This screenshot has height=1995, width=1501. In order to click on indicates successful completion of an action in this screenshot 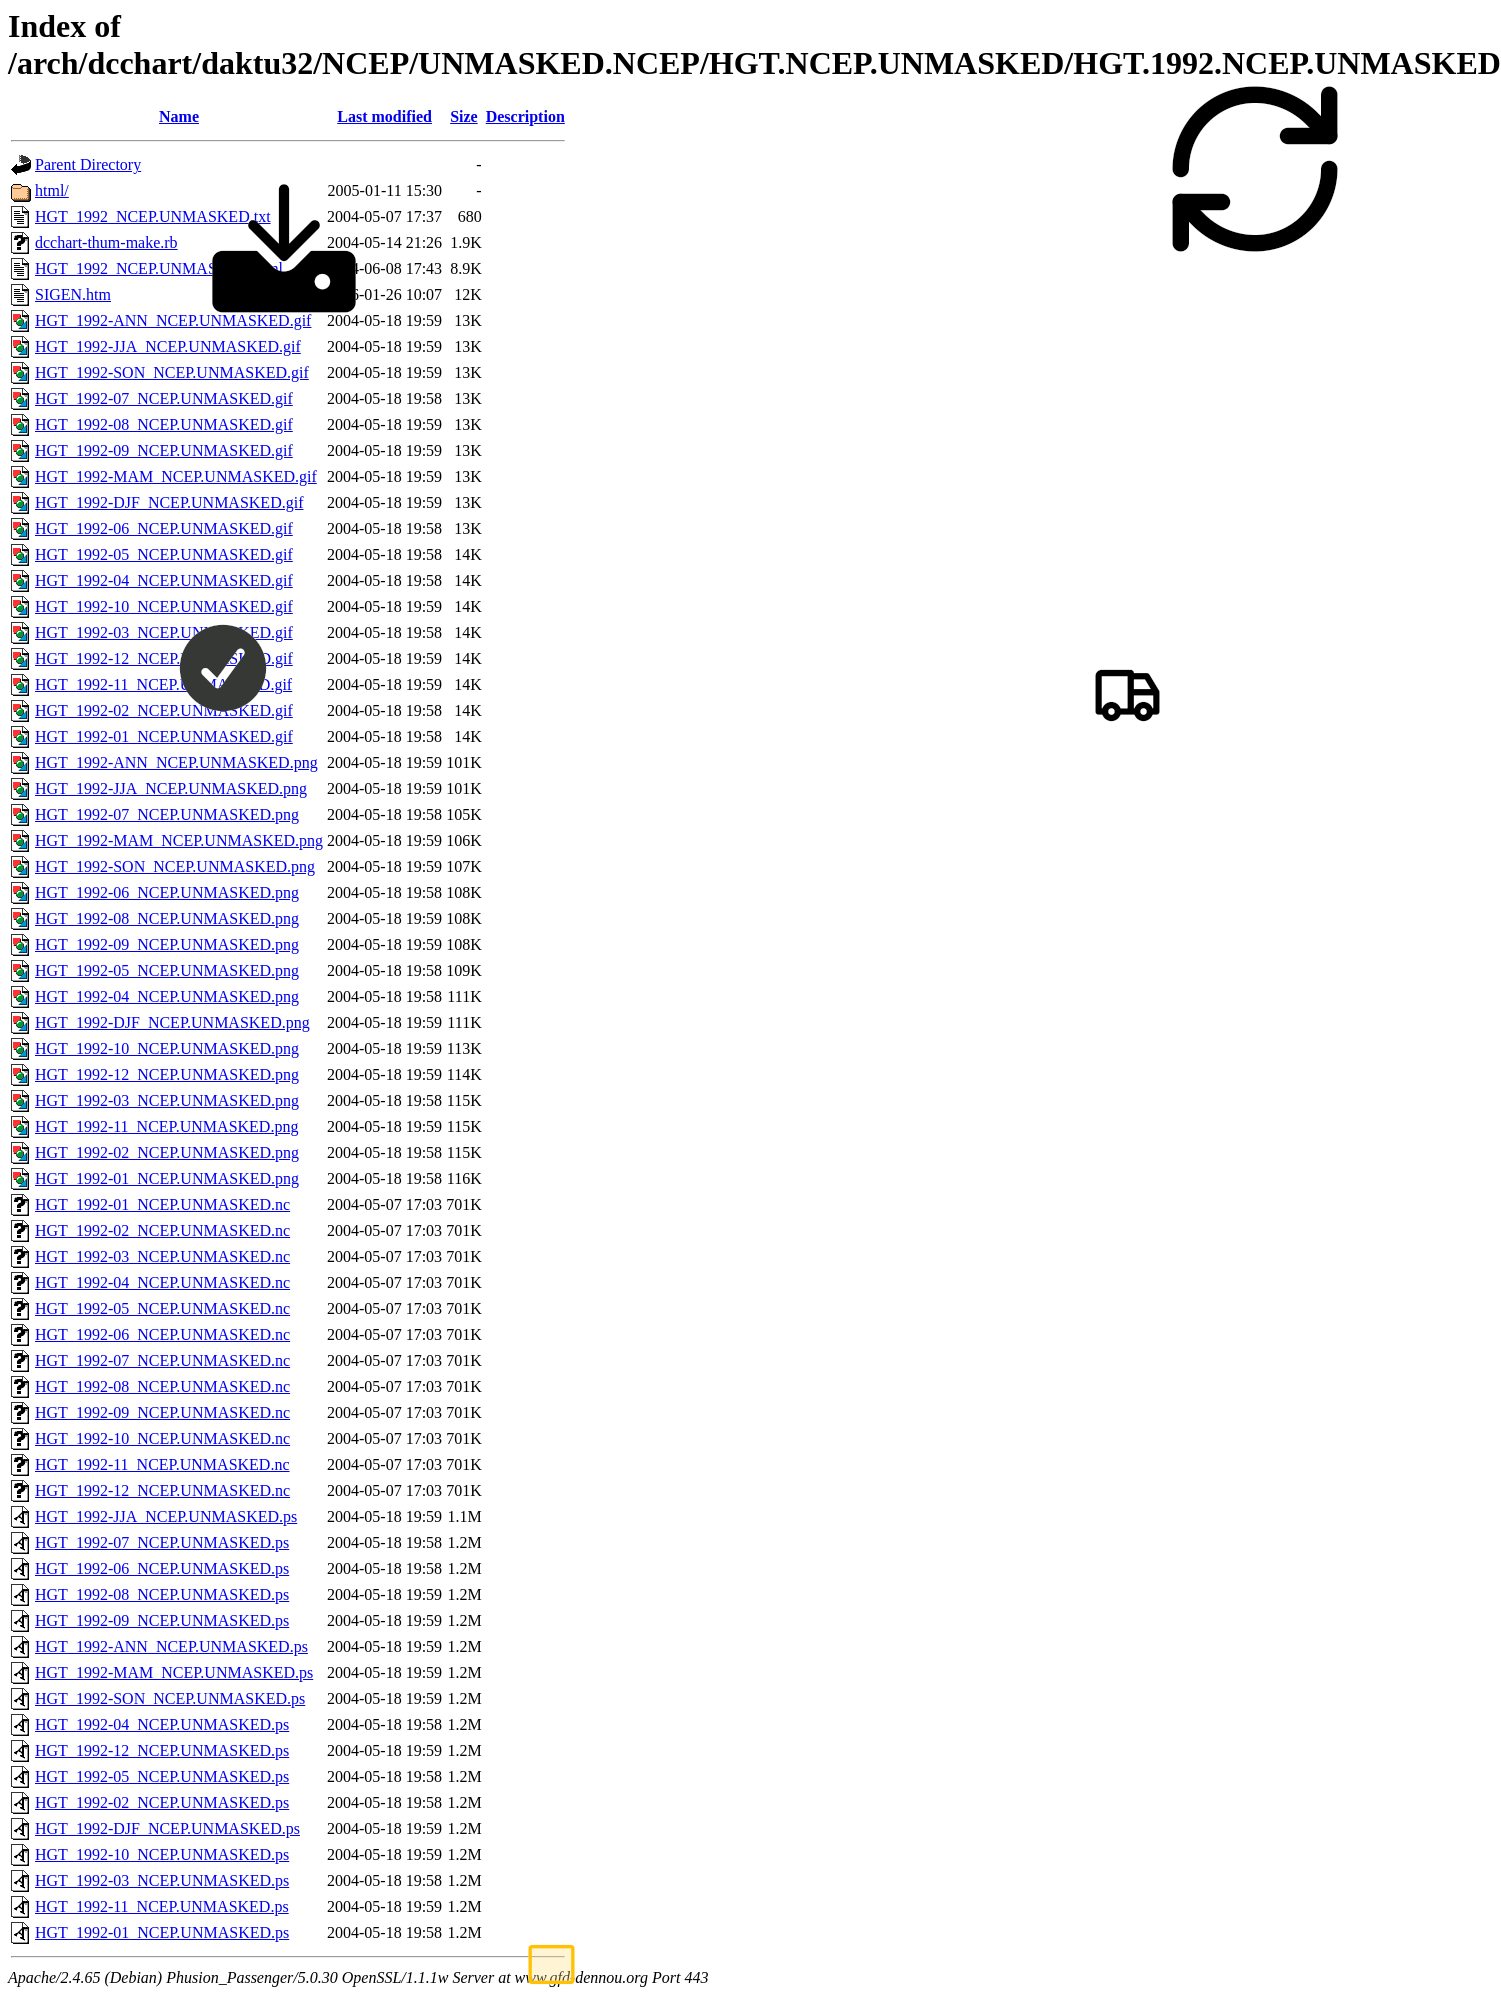, I will do `click(223, 668)`.